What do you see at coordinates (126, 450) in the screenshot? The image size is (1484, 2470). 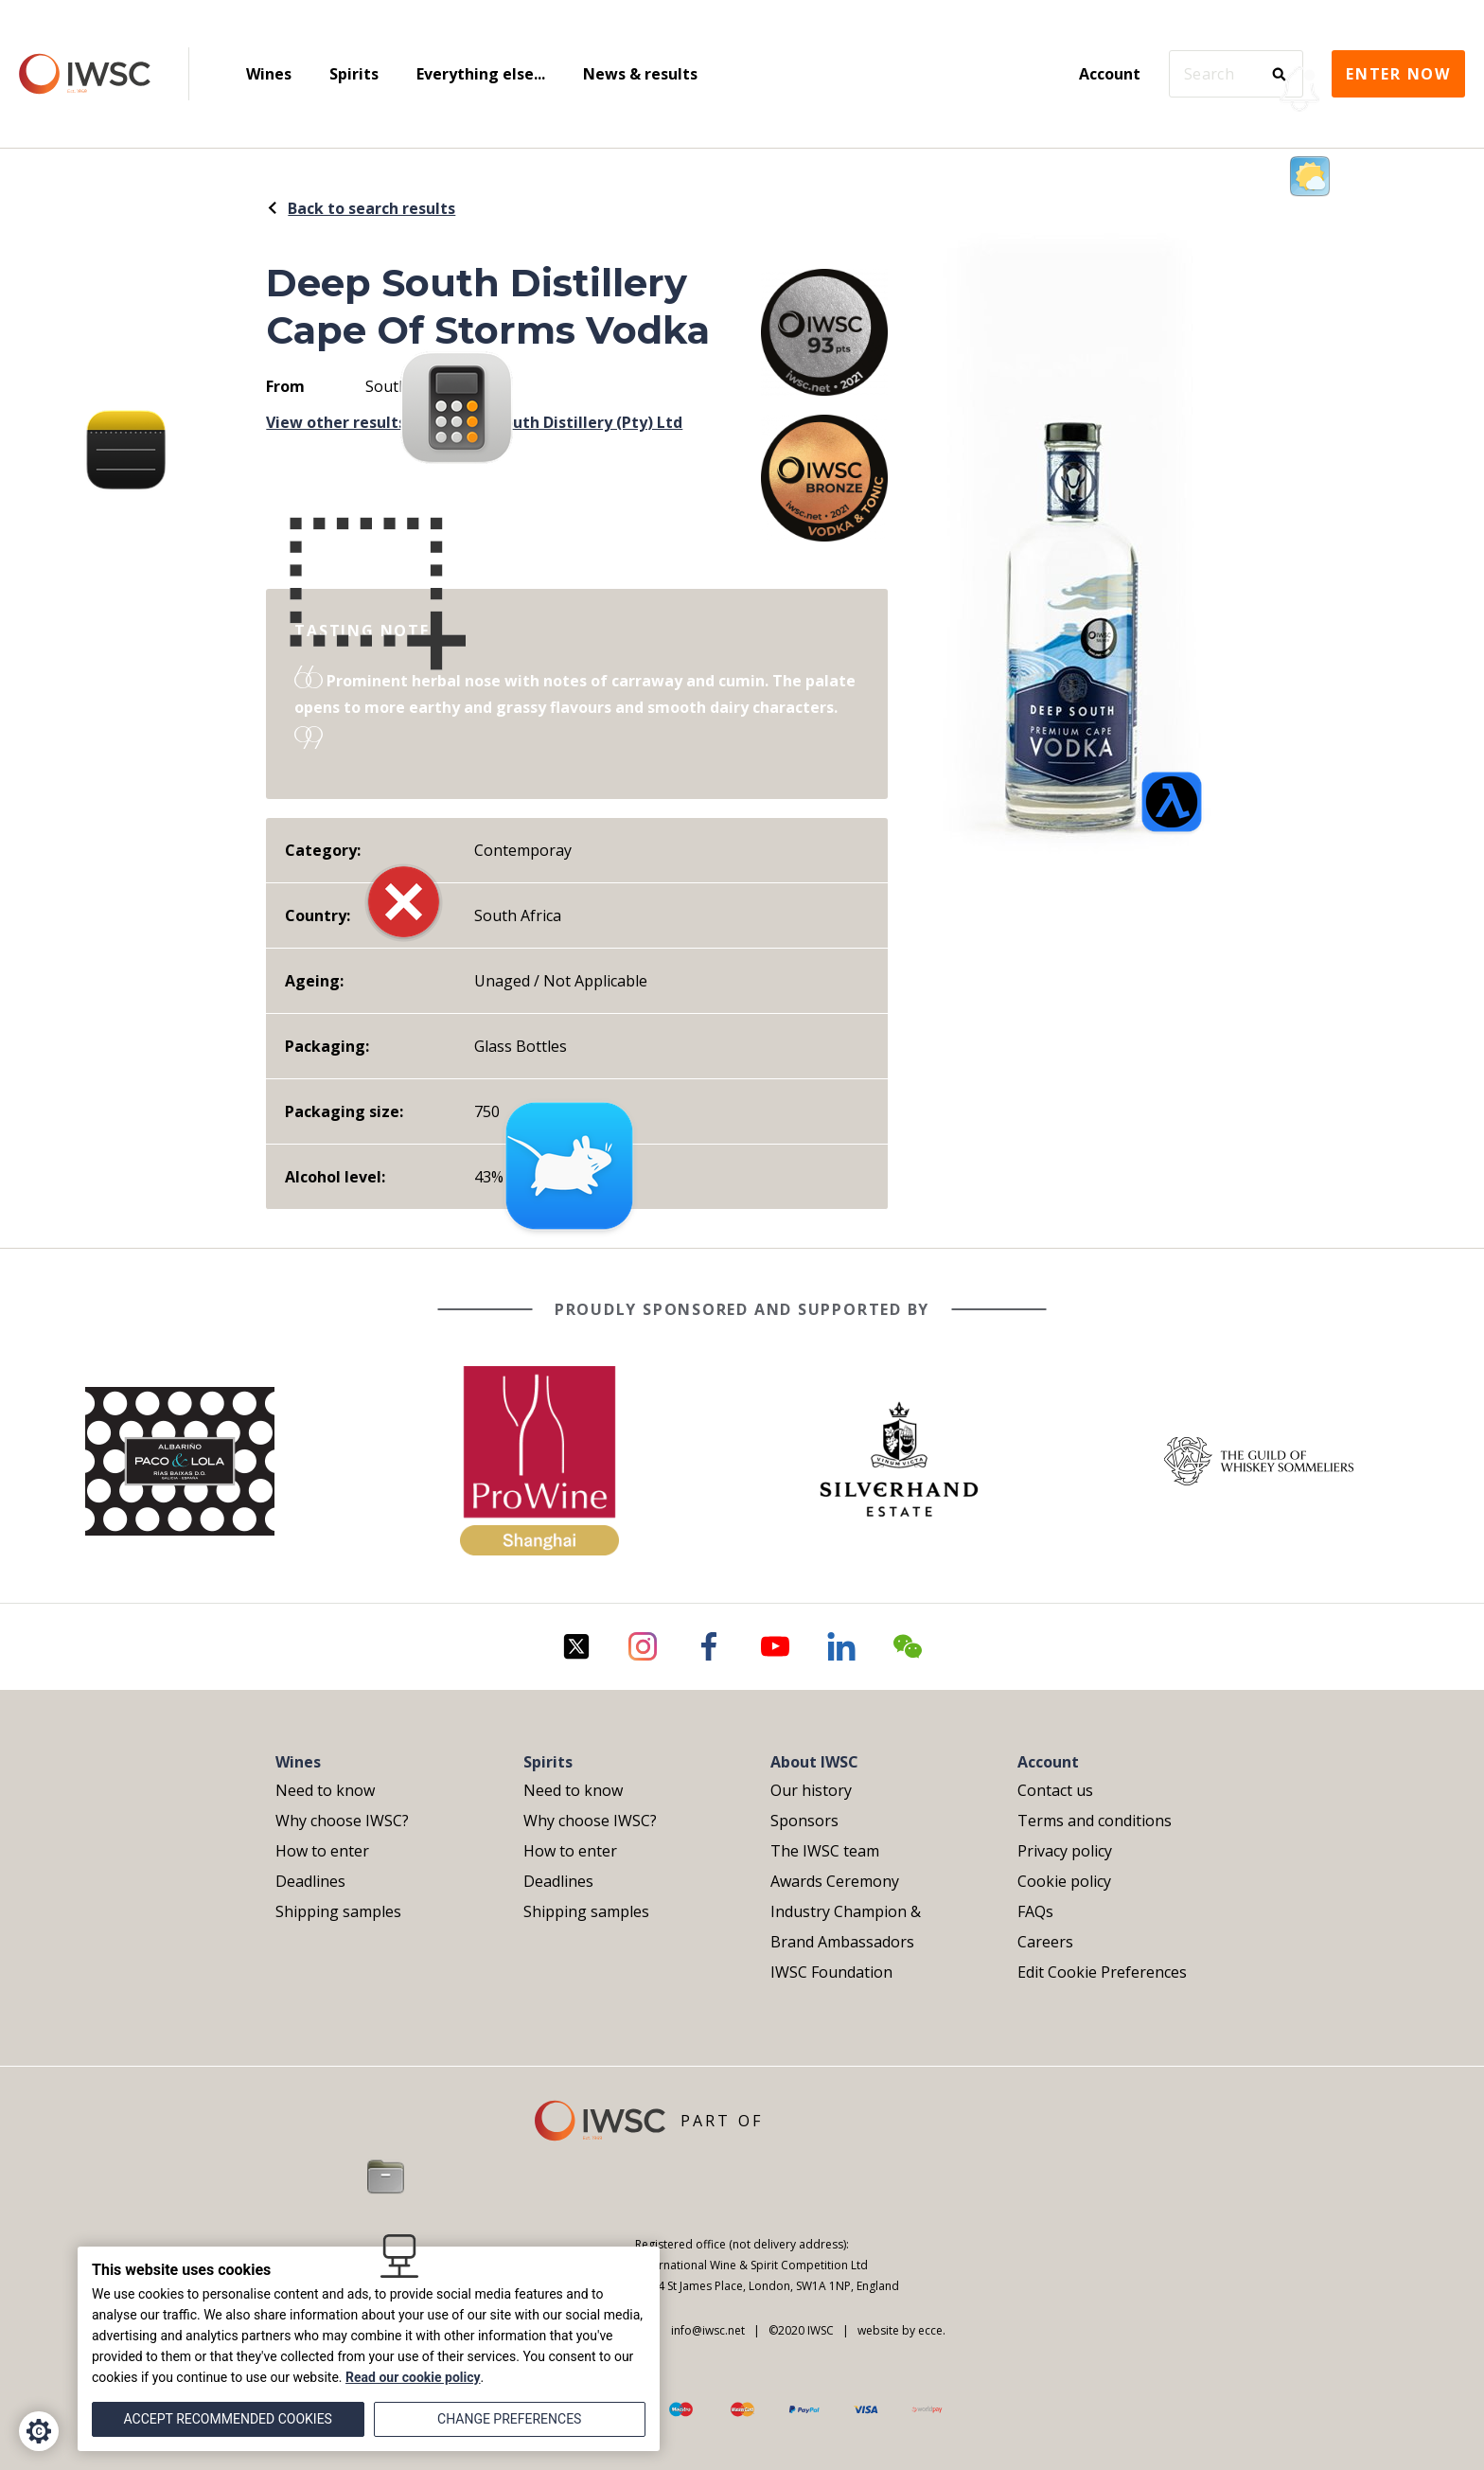 I see `open the notes app` at bounding box center [126, 450].